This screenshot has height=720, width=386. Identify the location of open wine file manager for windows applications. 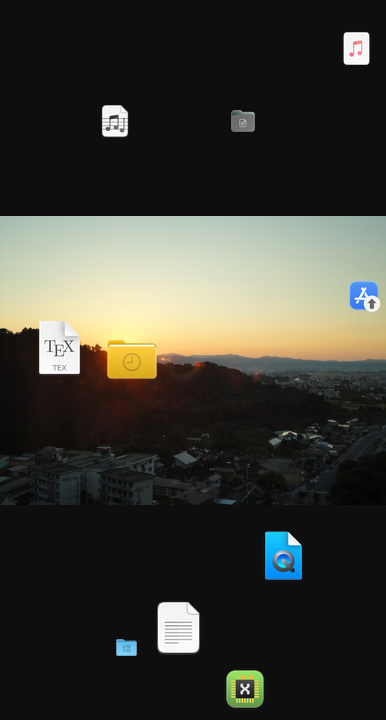
(126, 647).